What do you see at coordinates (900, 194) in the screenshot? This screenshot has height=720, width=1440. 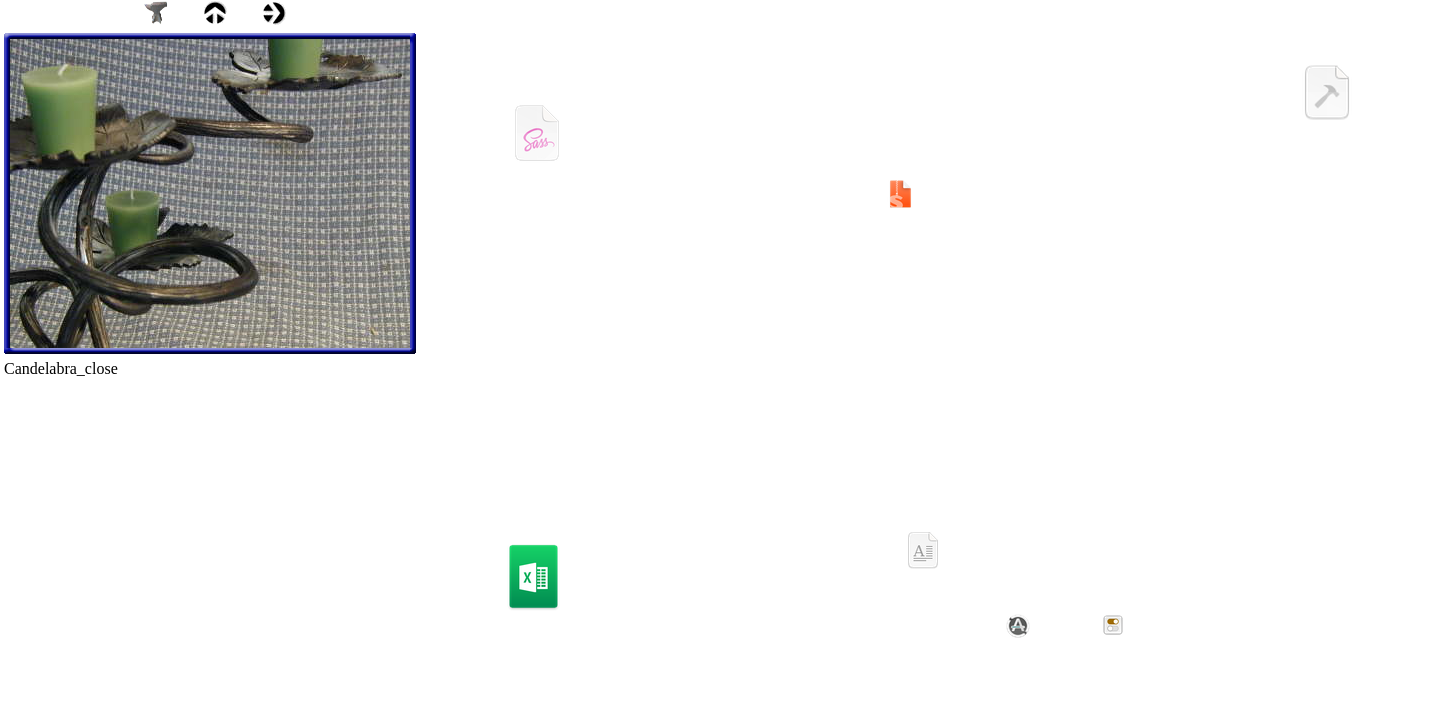 I see `sogou input method skin file` at bounding box center [900, 194].